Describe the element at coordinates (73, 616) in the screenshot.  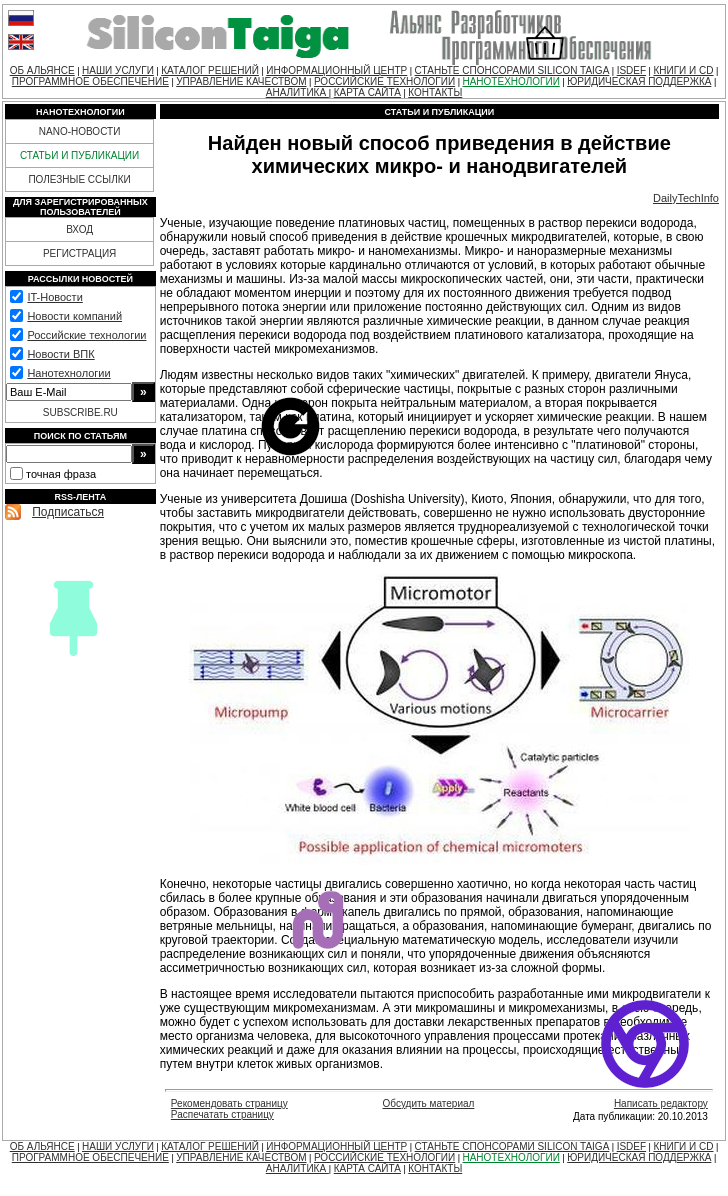
I see `pinned item or content` at that location.